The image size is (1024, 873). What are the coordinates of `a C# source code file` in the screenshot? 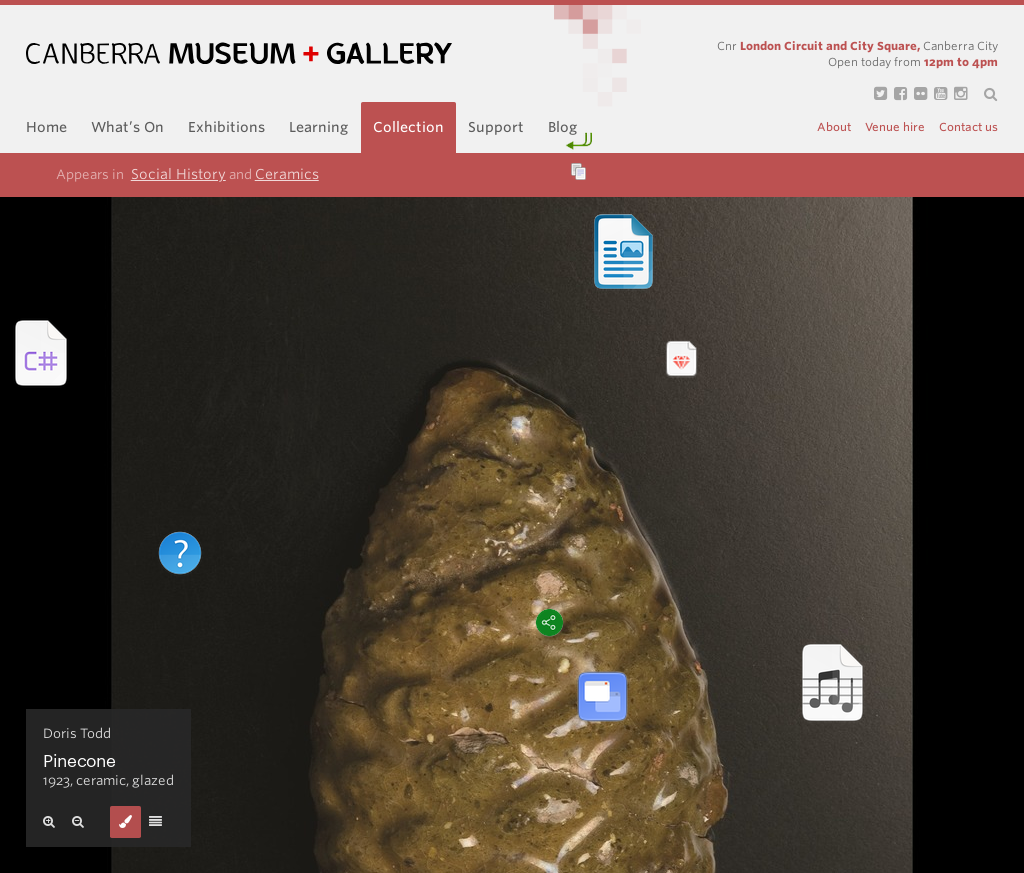 It's located at (41, 353).